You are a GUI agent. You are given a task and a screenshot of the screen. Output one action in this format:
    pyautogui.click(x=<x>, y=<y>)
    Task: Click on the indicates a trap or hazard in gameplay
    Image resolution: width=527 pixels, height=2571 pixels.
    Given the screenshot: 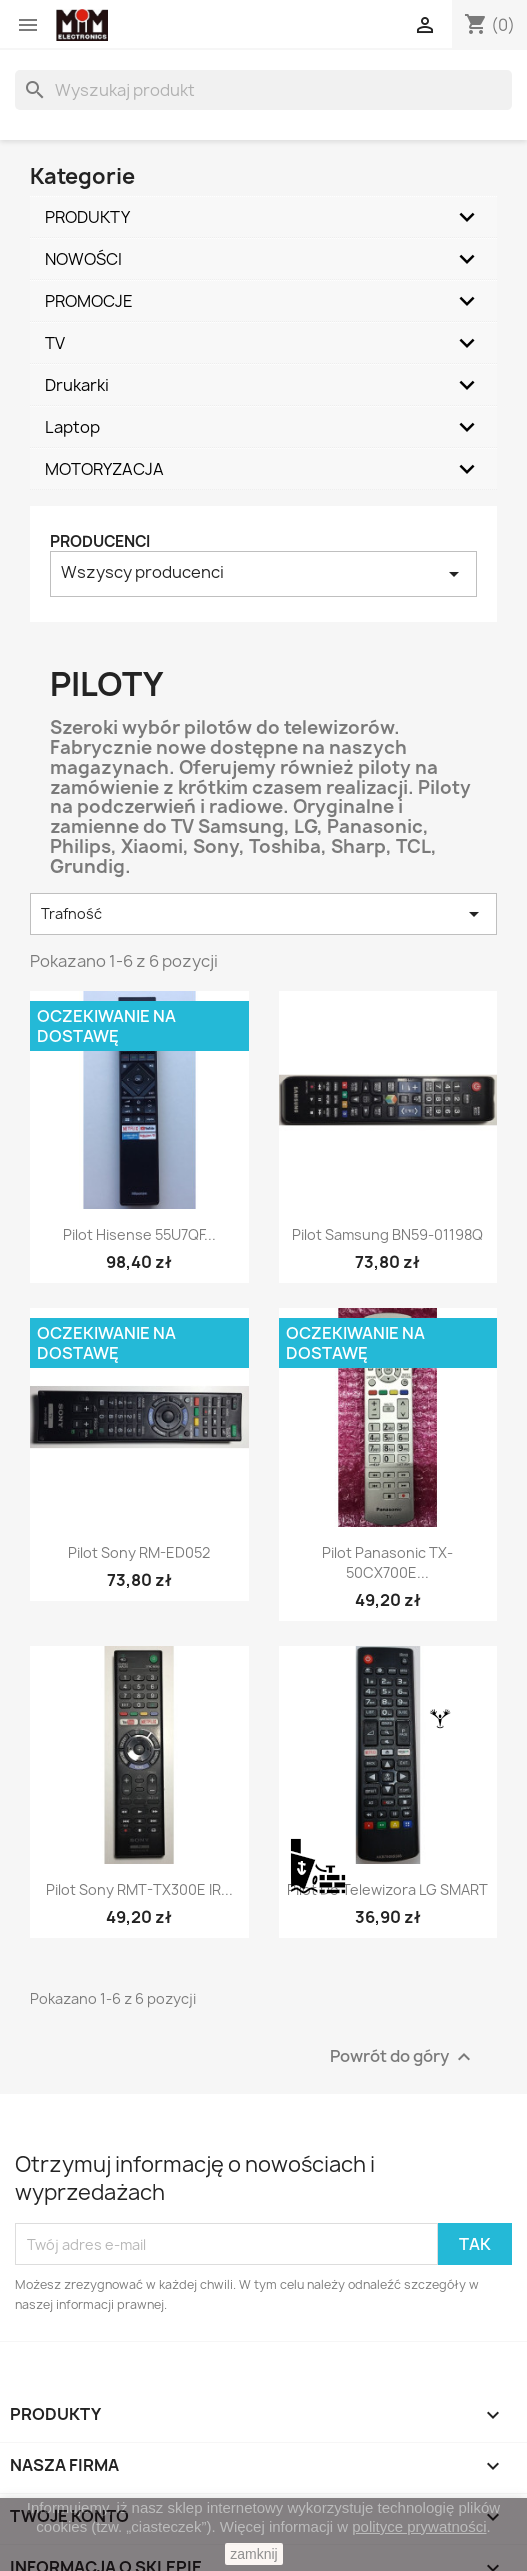 What is the action you would take?
    pyautogui.click(x=440, y=1718)
    